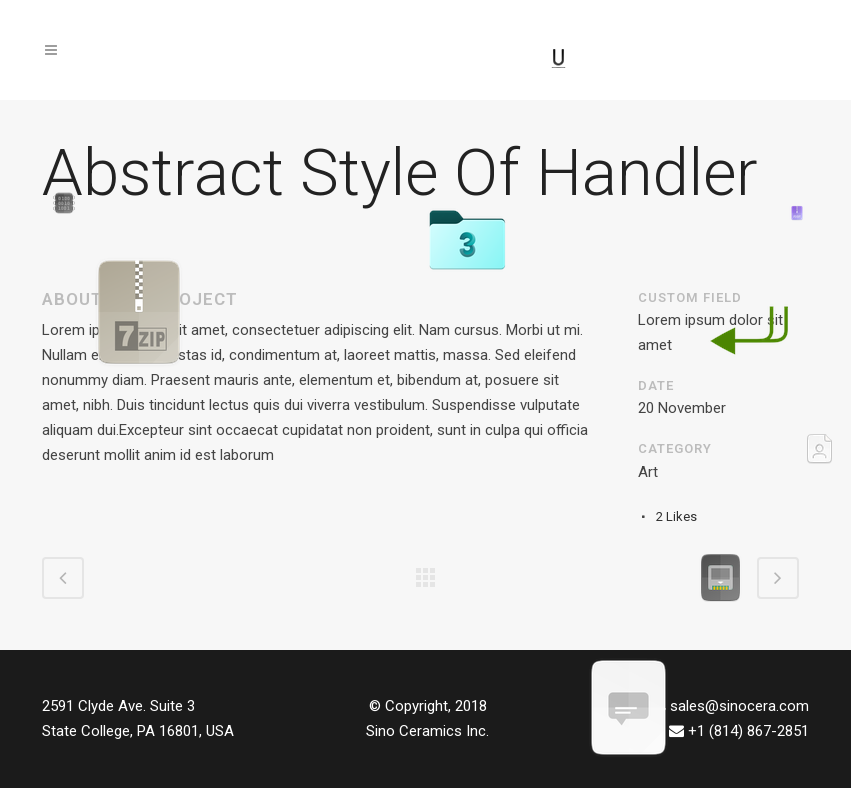 The height and width of the screenshot is (788, 851). I want to click on a microdvd subtitle file, so click(628, 707).